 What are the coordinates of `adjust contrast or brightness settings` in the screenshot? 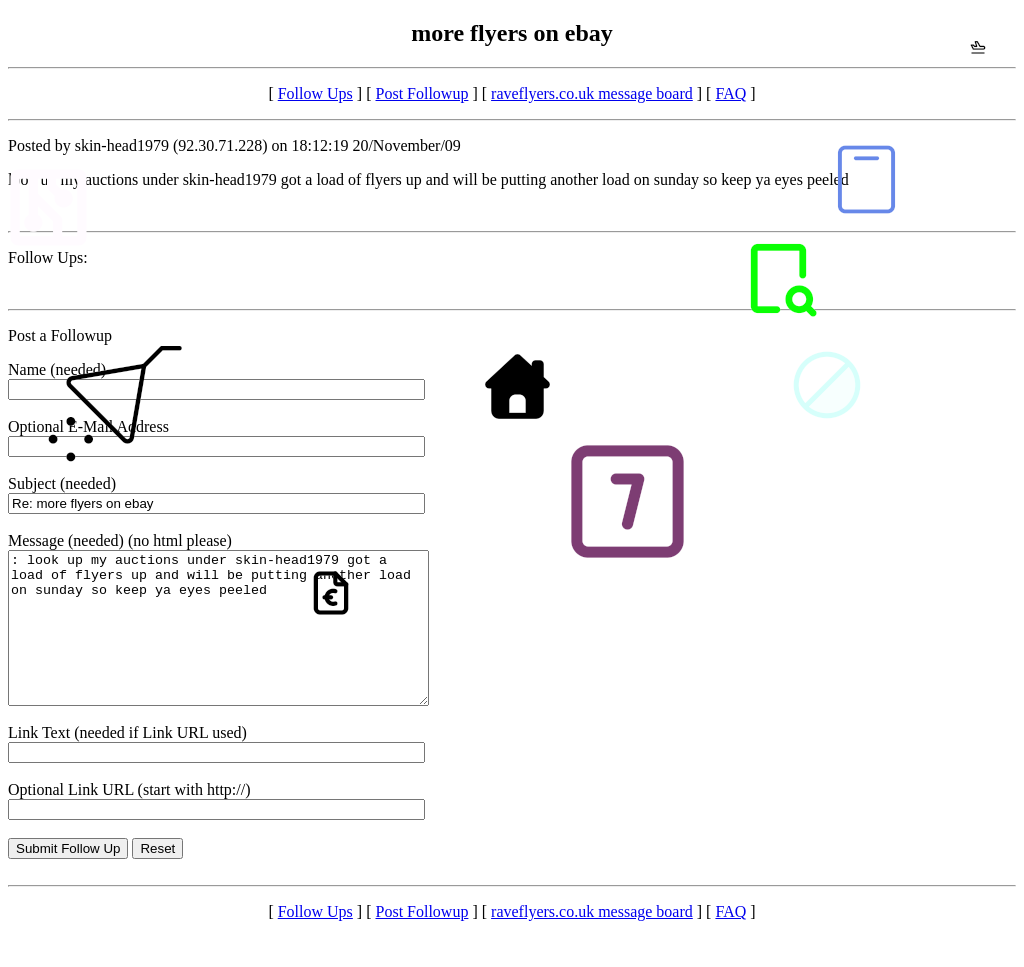 It's located at (827, 385).